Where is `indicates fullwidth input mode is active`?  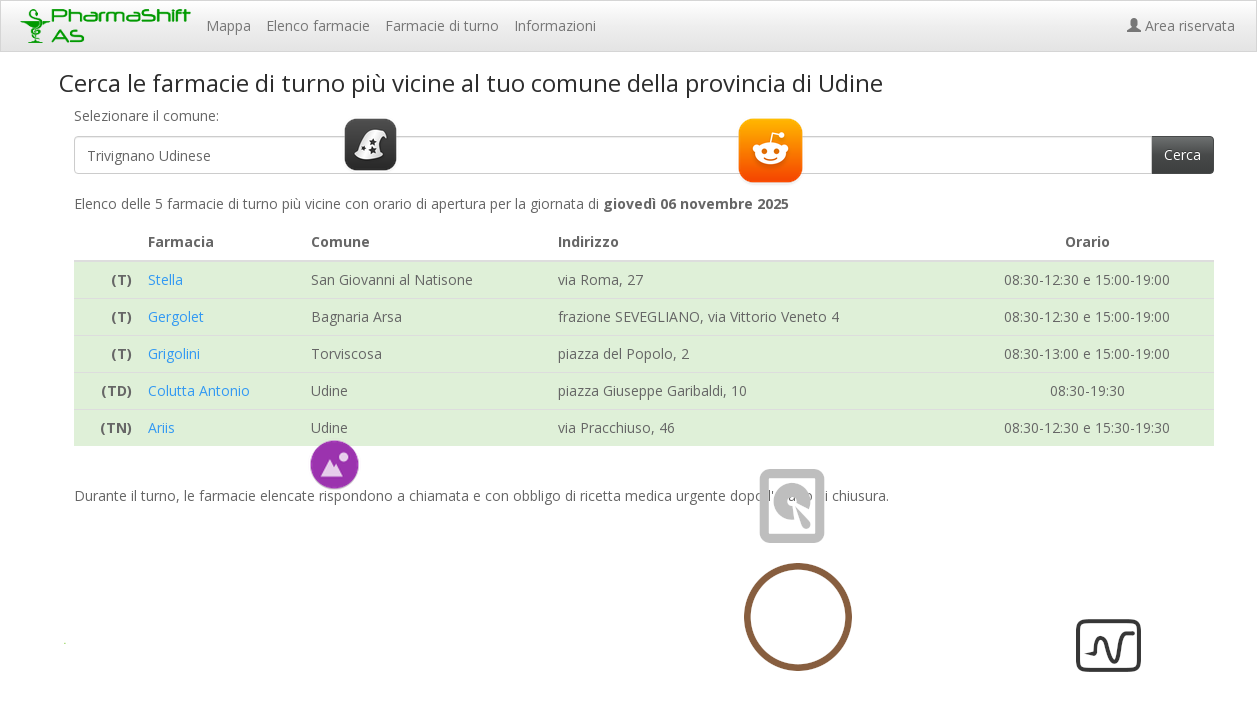 indicates fullwidth input mode is active is located at coordinates (798, 617).